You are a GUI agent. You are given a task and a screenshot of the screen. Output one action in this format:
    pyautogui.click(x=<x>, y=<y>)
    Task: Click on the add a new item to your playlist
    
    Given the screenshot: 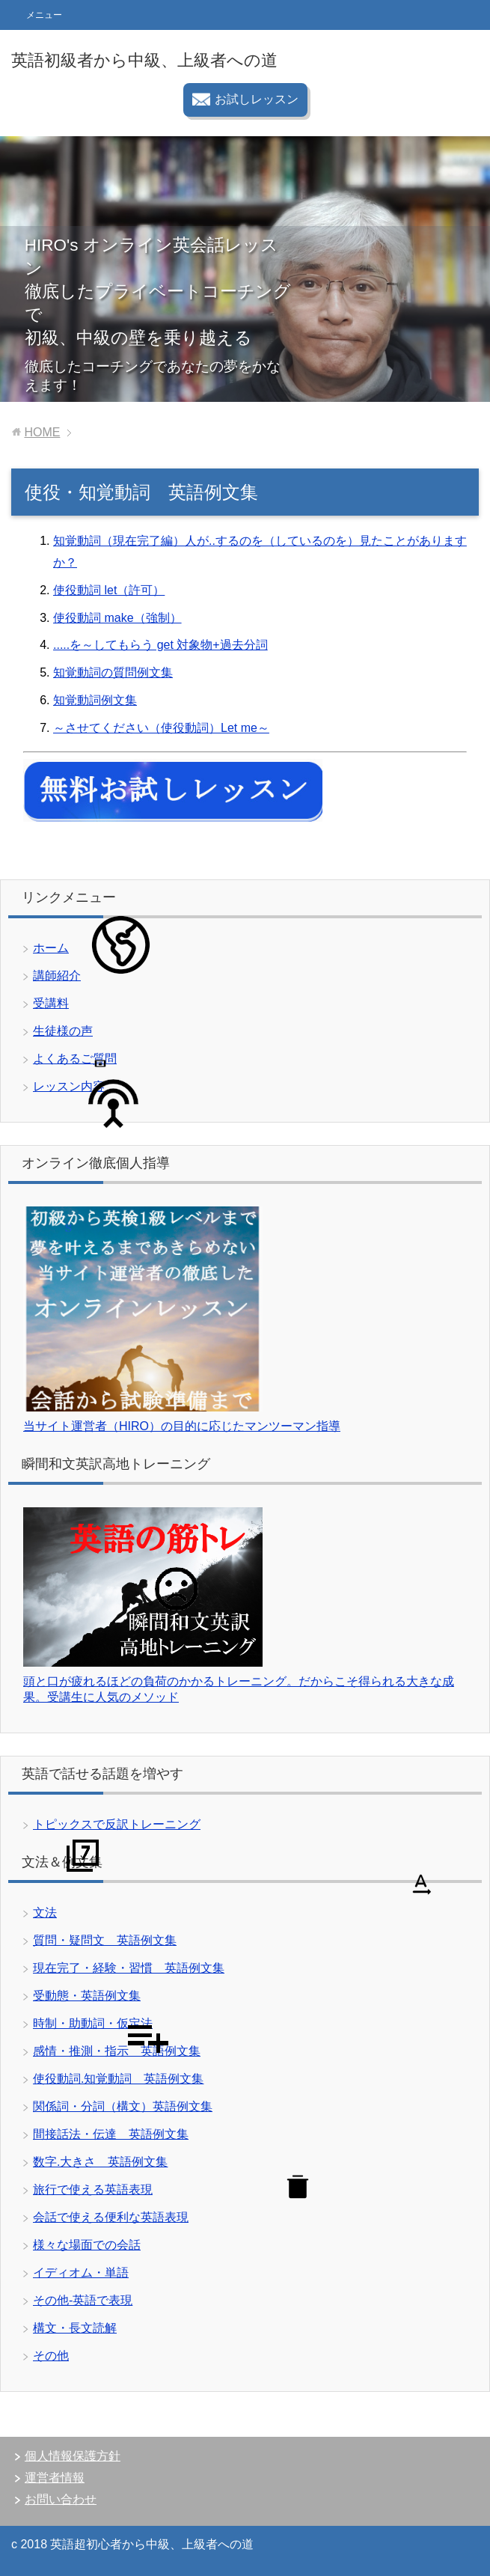 What is the action you would take?
    pyautogui.click(x=148, y=2037)
    